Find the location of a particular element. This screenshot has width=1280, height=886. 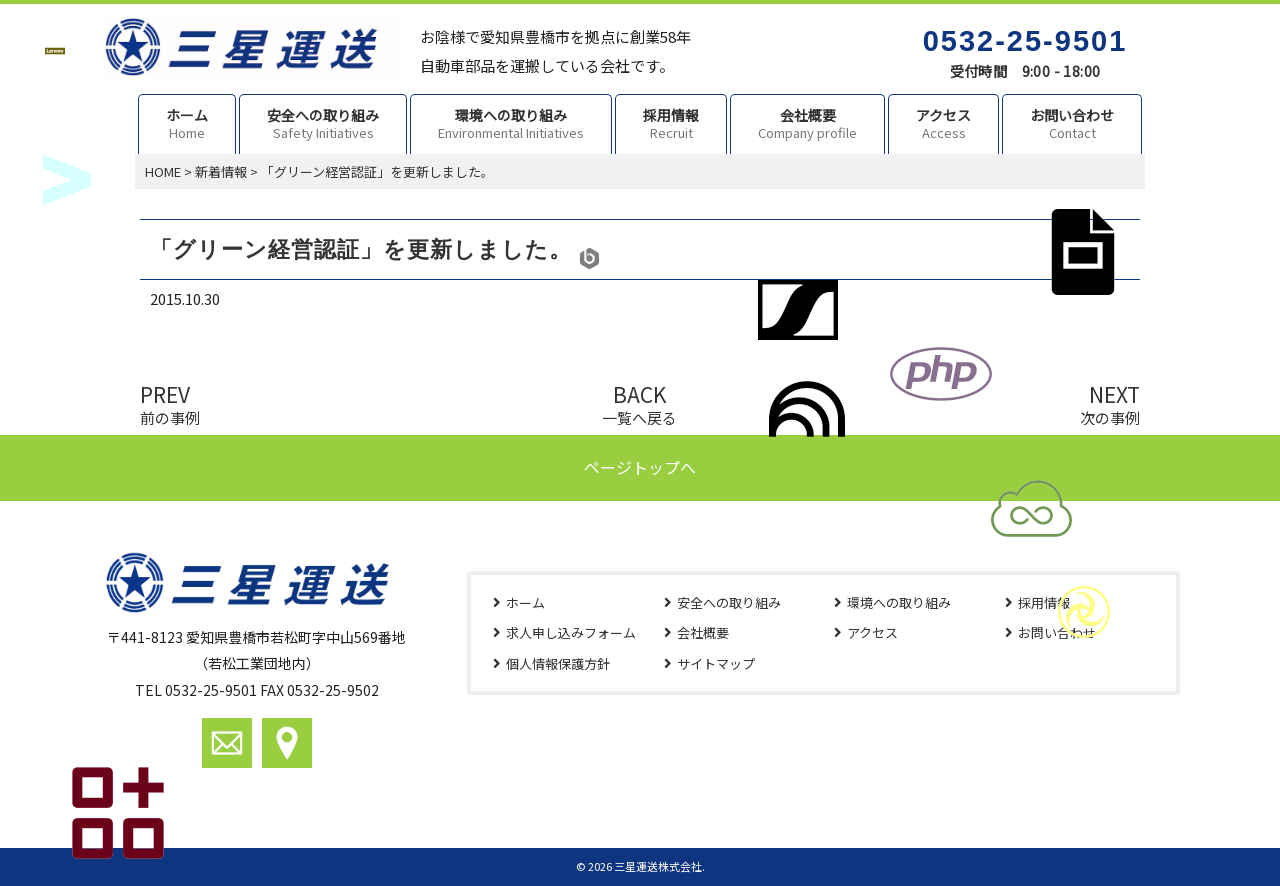

php programming language logo is located at coordinates (941, 374).